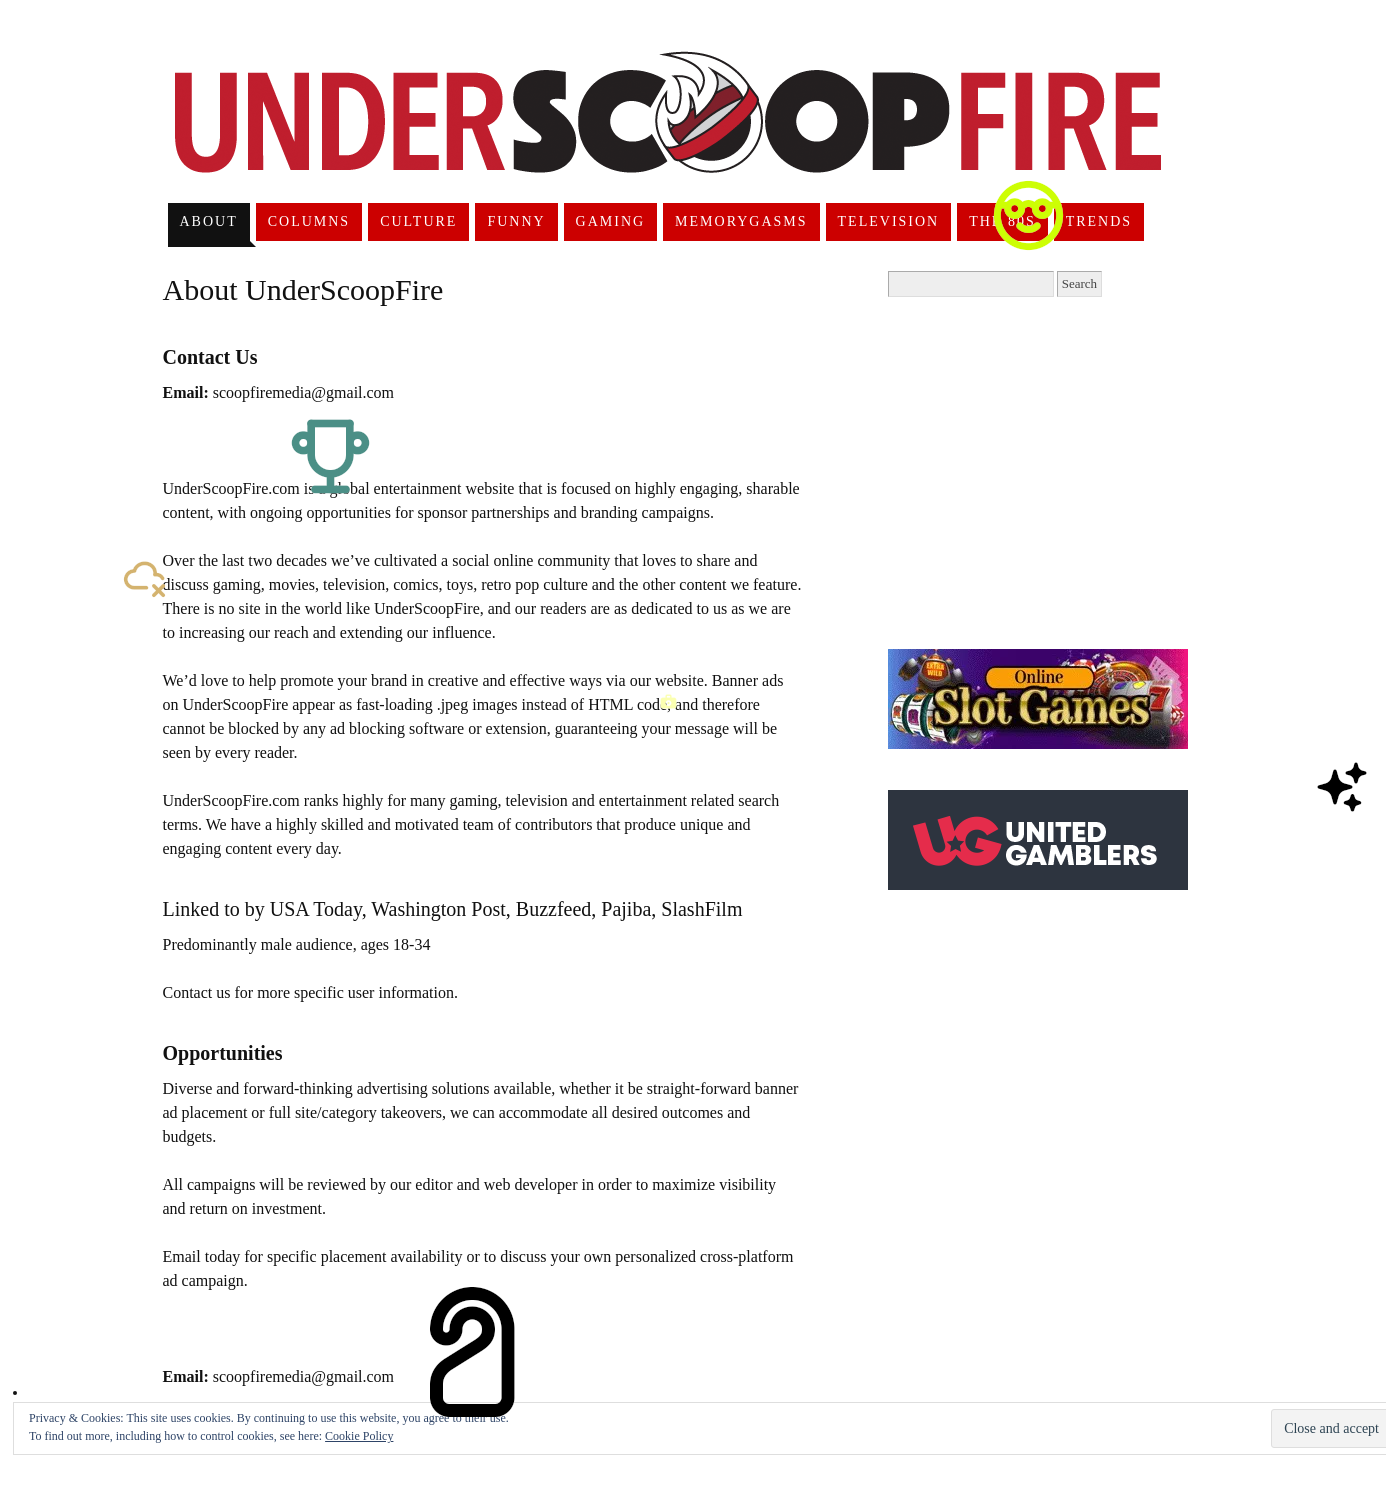  What do you see at coordinates (1028, 215) in the screenshot?
I see `select nerd or geeky mood/reaction` at bounding box center [1028, 215].